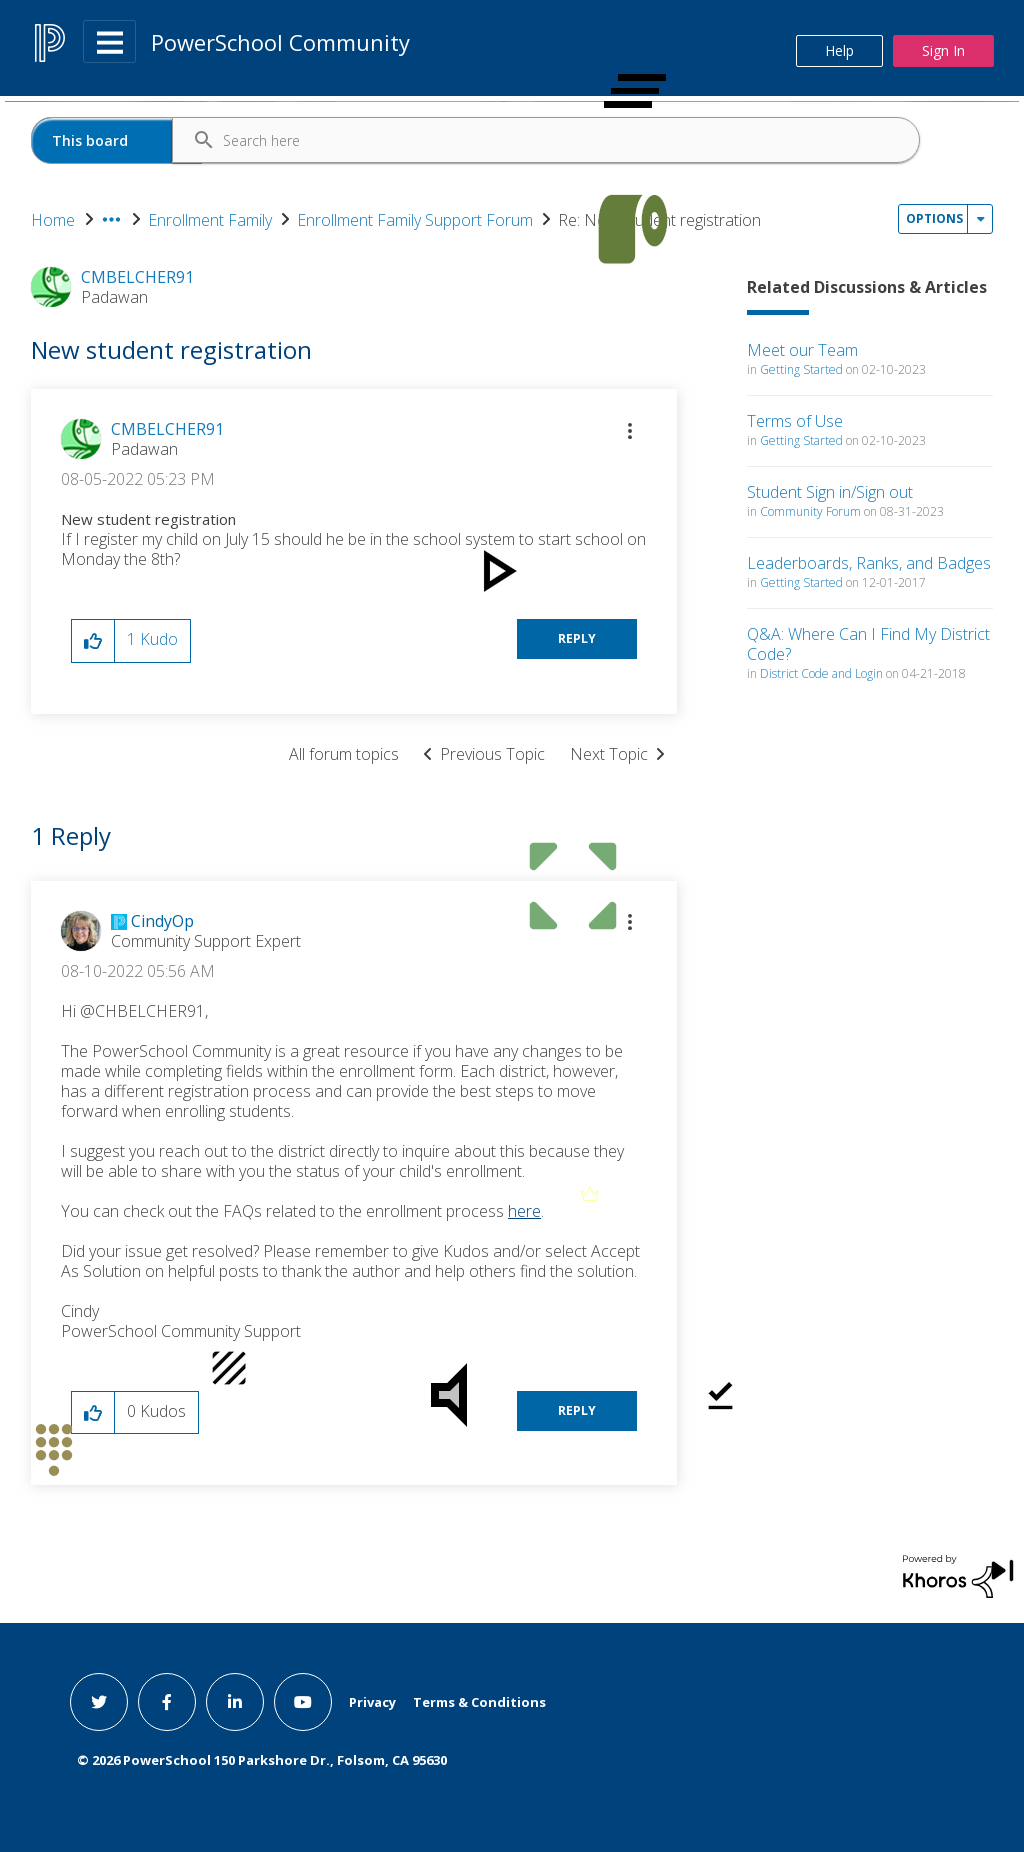 This screenshot has width=1024, height=1852. What do you see at coordinates (496, 571) in the screenshot?
I see `play media content` at bounding box center [496, 571].